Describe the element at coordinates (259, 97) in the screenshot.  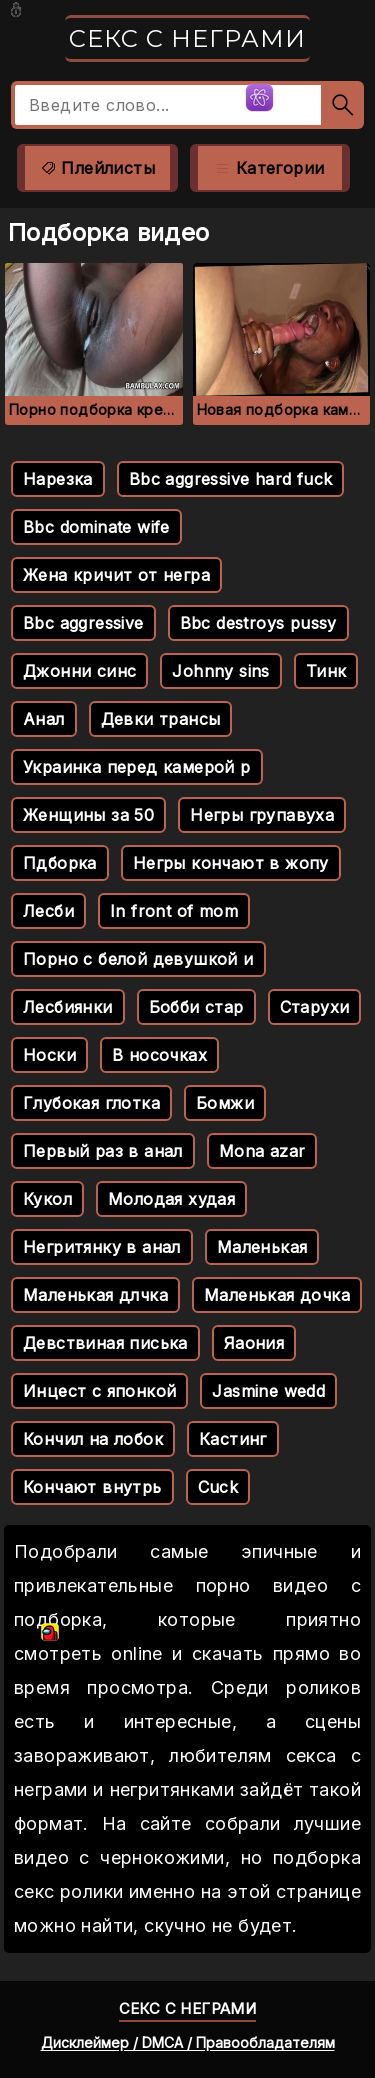
I see `open atom nightly text editor` at that location.